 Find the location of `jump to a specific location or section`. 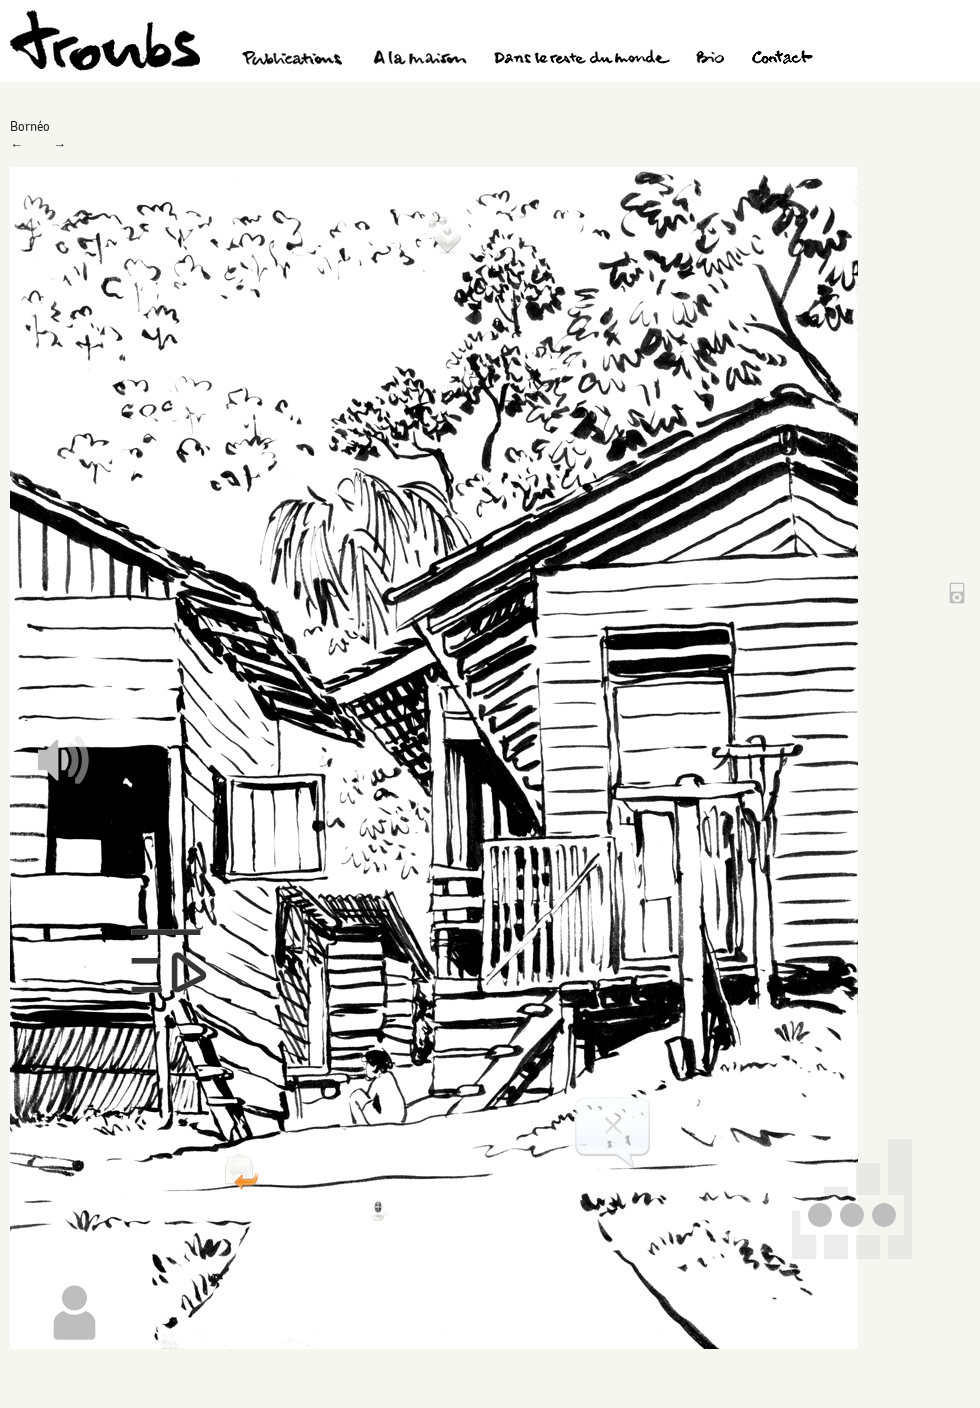

jump to a specific location or section is located at coordinates (444, 234).